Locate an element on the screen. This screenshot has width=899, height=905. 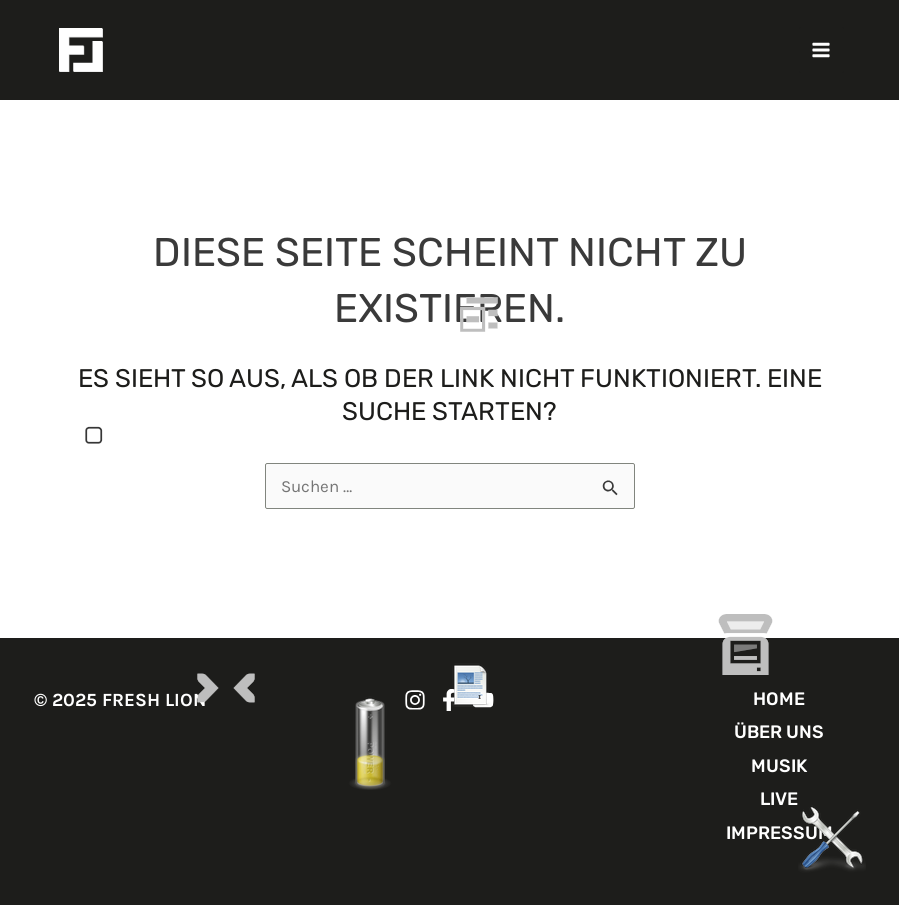
indicates low battery level is located at coordinates (370, 745).